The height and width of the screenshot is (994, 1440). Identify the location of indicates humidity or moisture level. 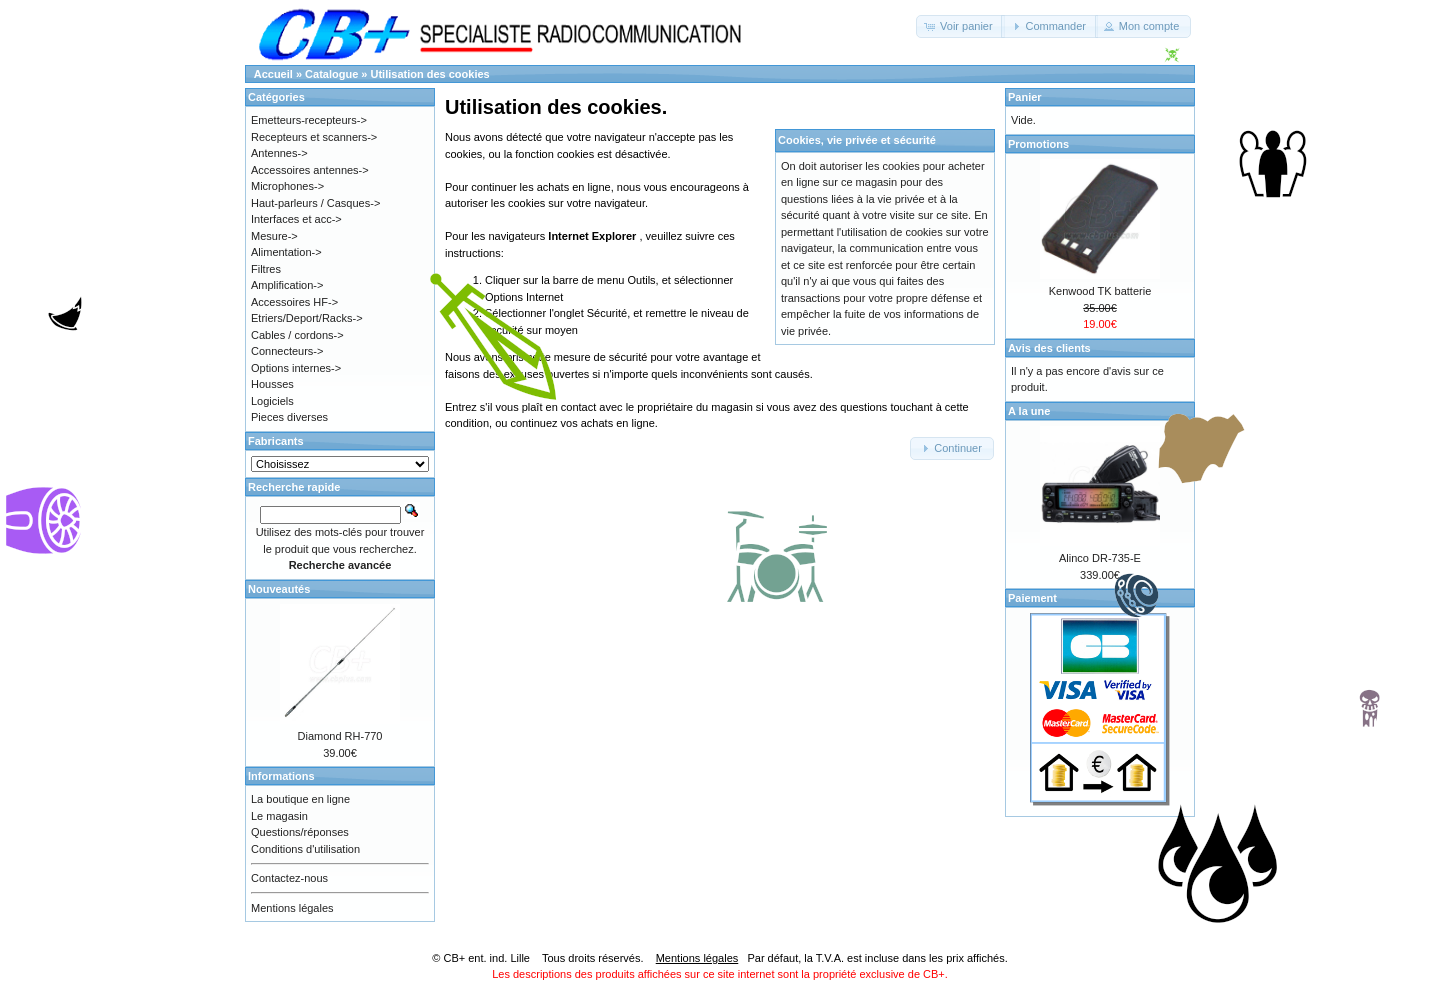
(1218, 864).